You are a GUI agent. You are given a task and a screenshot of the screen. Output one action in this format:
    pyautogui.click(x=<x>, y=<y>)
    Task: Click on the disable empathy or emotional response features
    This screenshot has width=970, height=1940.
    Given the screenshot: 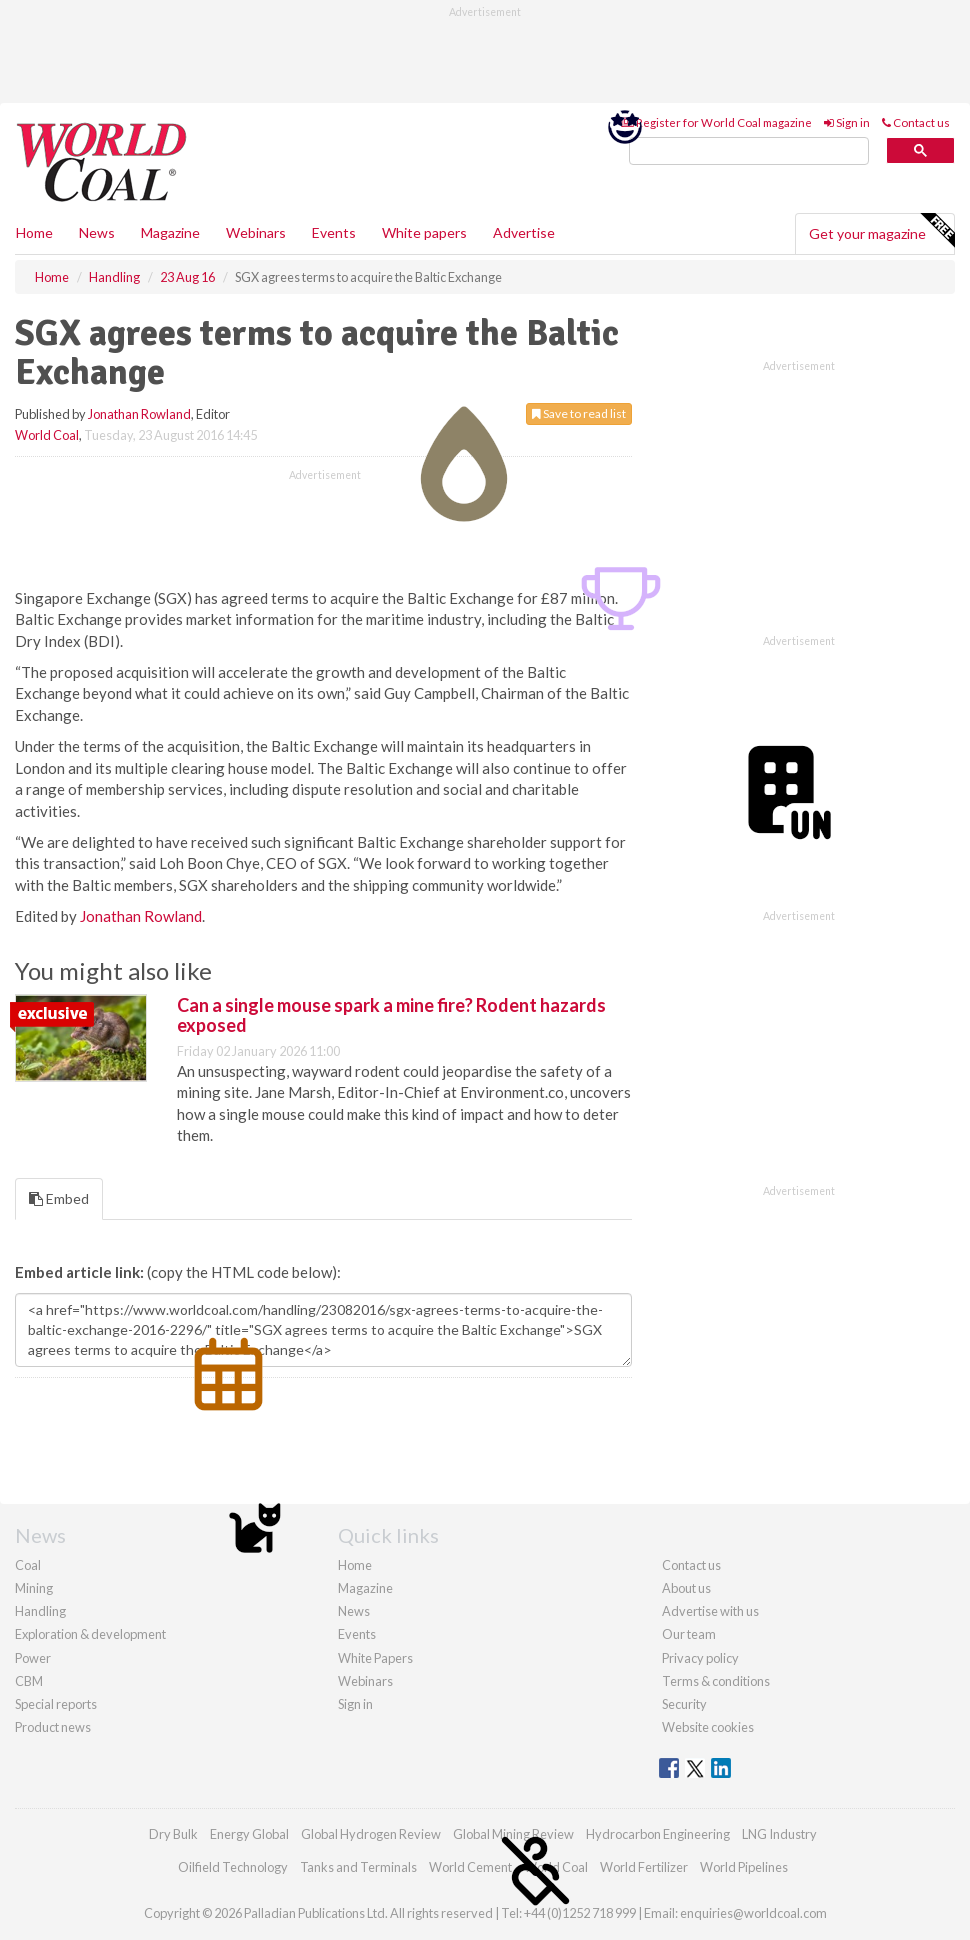 What is the action you would take?
    pyautogui.click(x=535, y=1870)
    